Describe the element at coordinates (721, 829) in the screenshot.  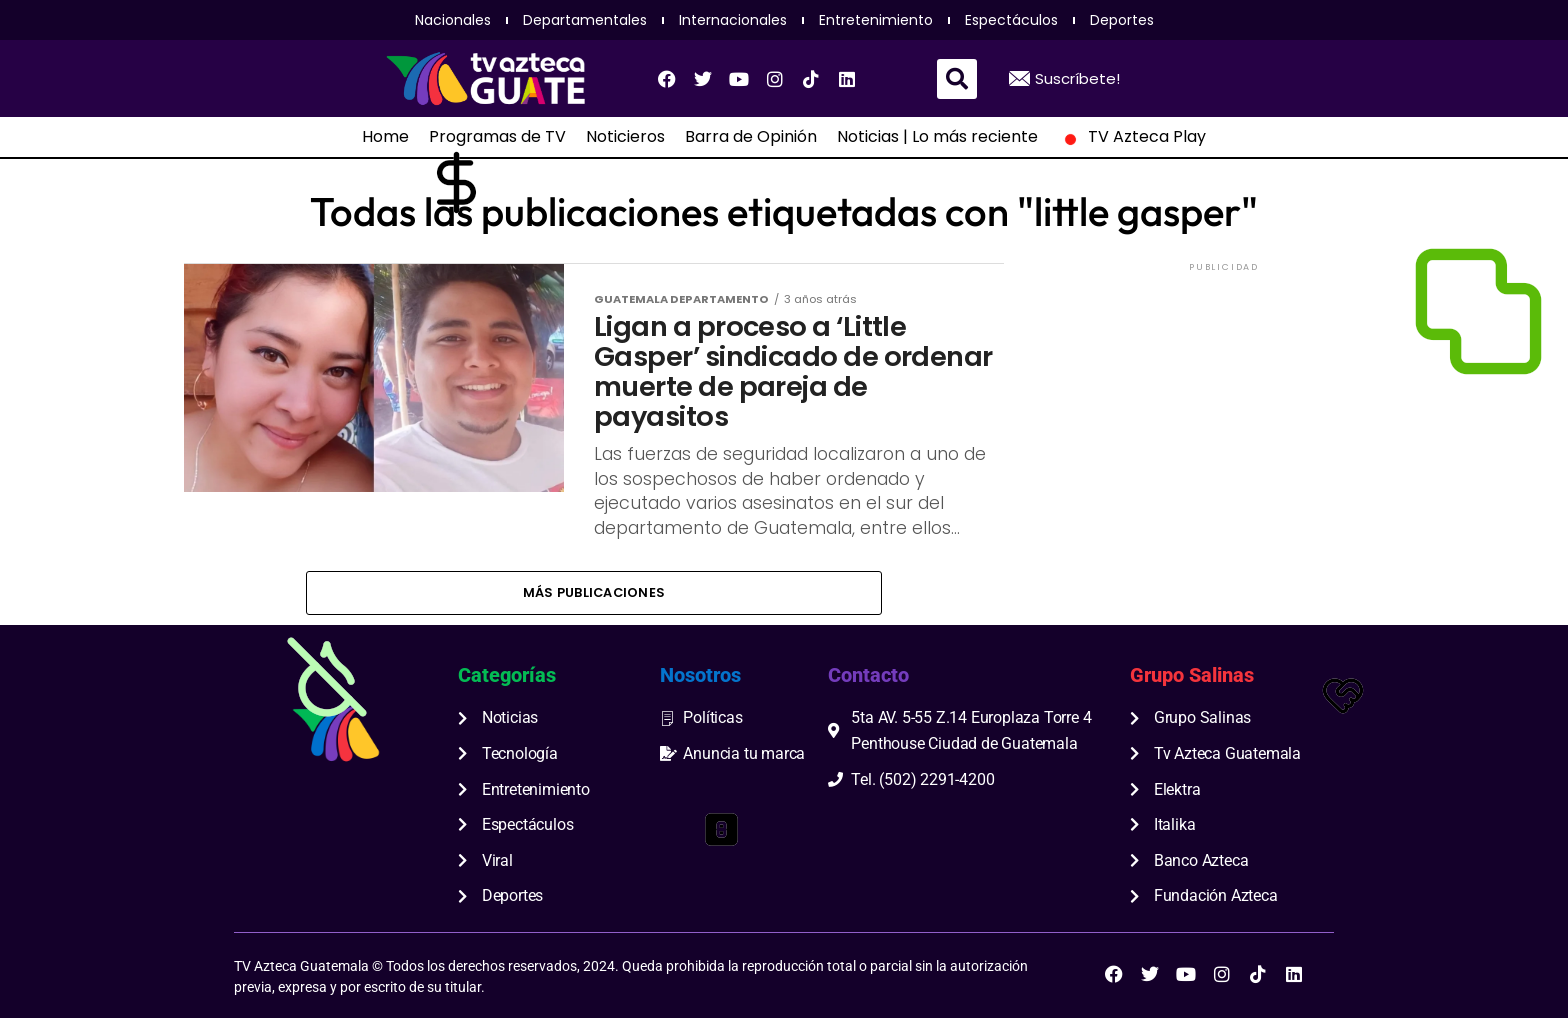
I see `select page 8 or step 8 in a sequence` at that location.